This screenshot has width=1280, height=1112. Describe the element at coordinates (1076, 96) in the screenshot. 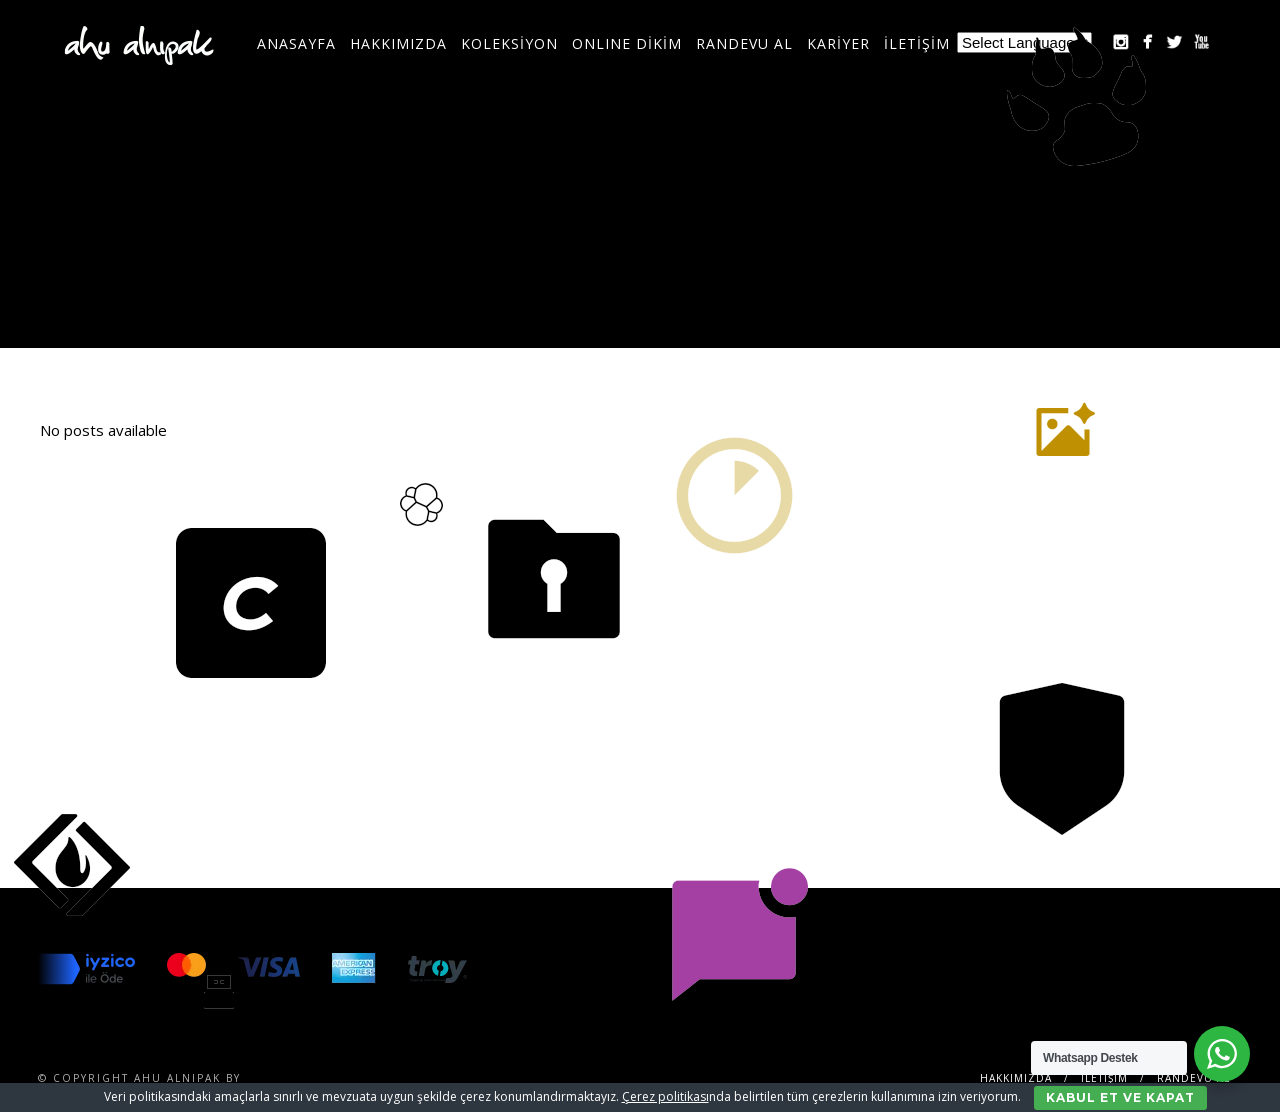

I see `lazarus IDE logo` at that location.